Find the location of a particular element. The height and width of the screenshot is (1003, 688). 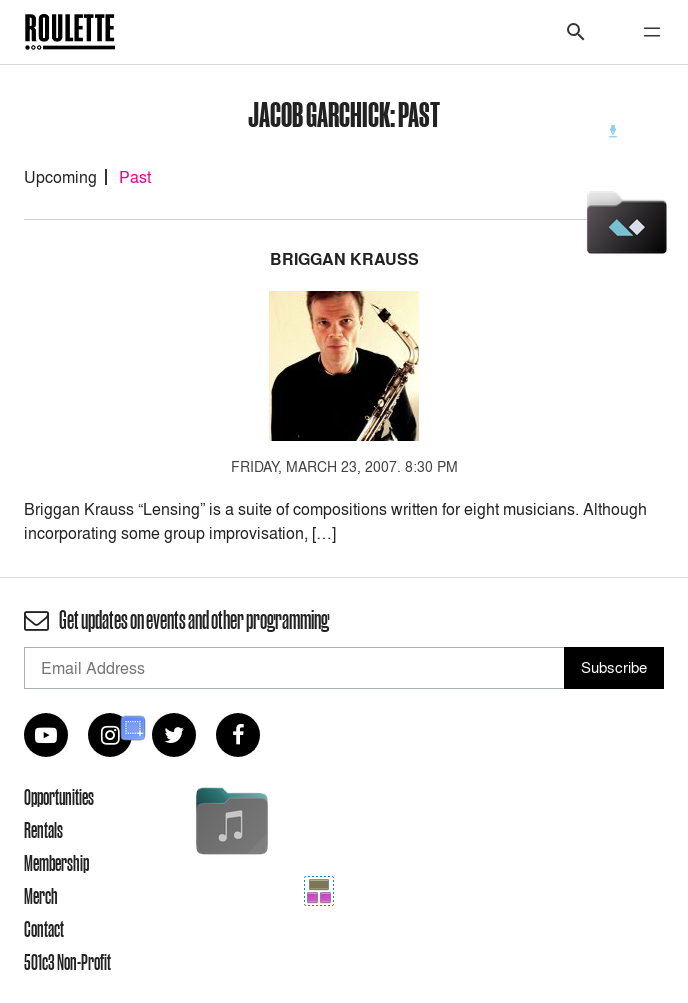

take a screenshot is located at coordinates (133, 728).